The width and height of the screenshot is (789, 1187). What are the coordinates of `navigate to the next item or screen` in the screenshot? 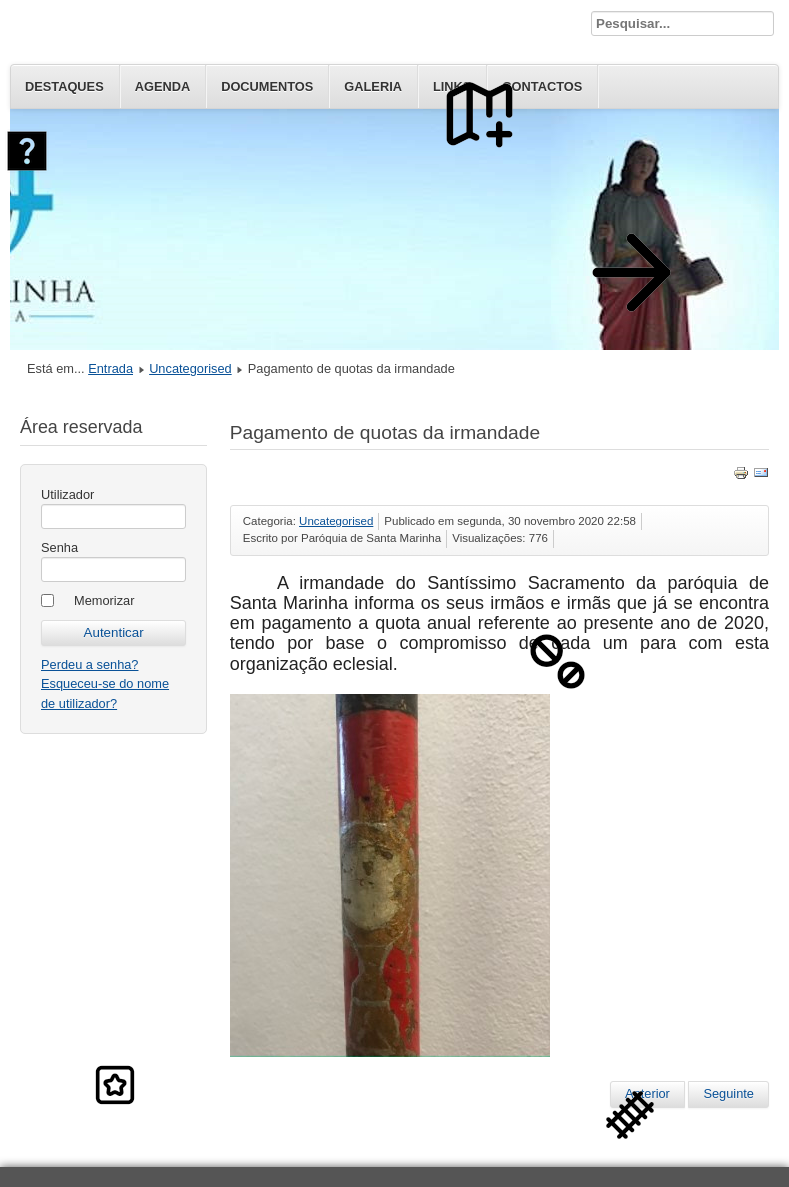 It's located at (631, 272).